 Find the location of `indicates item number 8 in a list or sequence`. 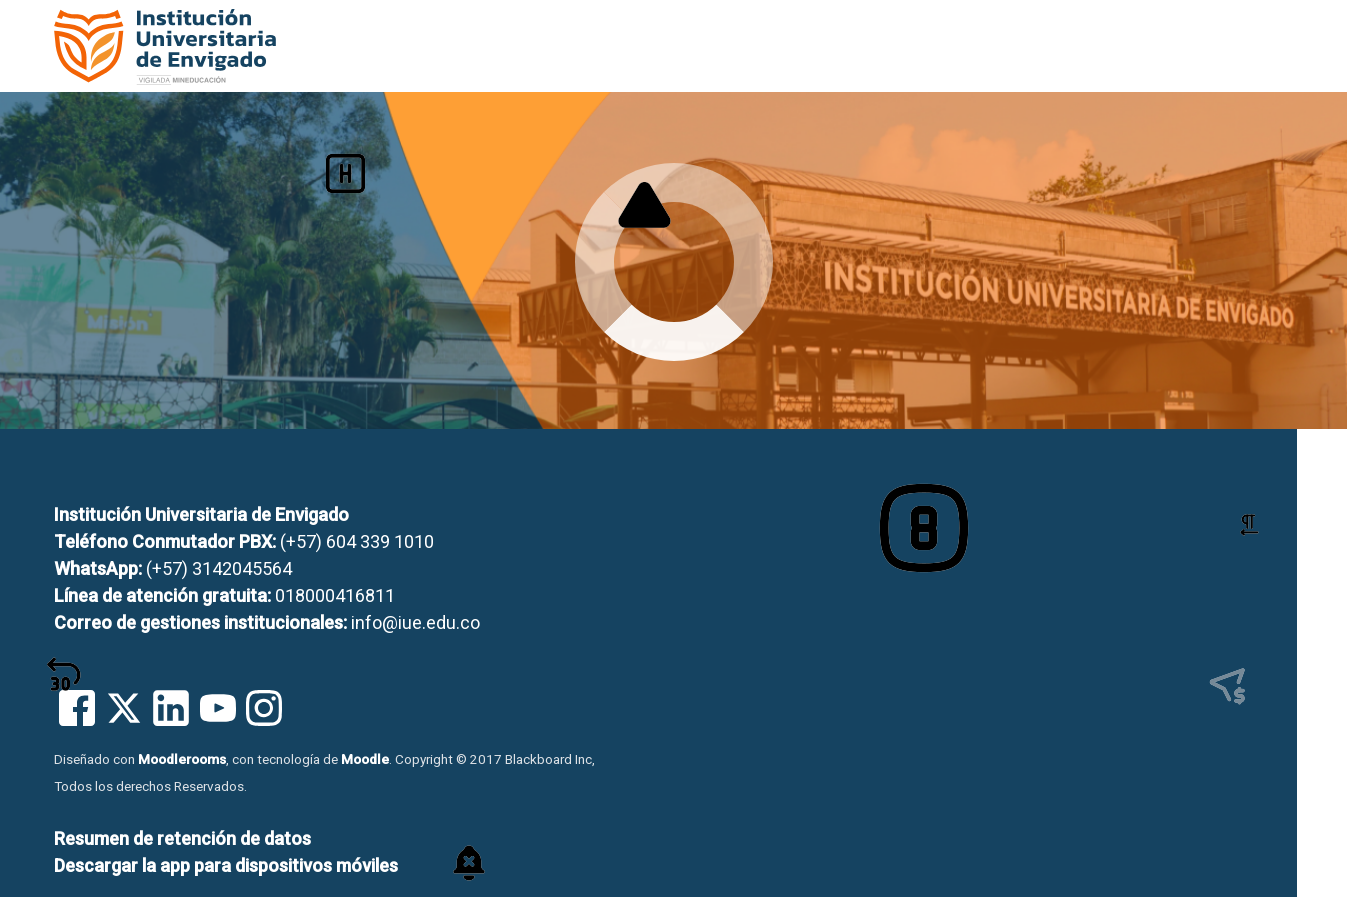

indicates item number 8 in a list or sequence is located at coordinates (924, 528).